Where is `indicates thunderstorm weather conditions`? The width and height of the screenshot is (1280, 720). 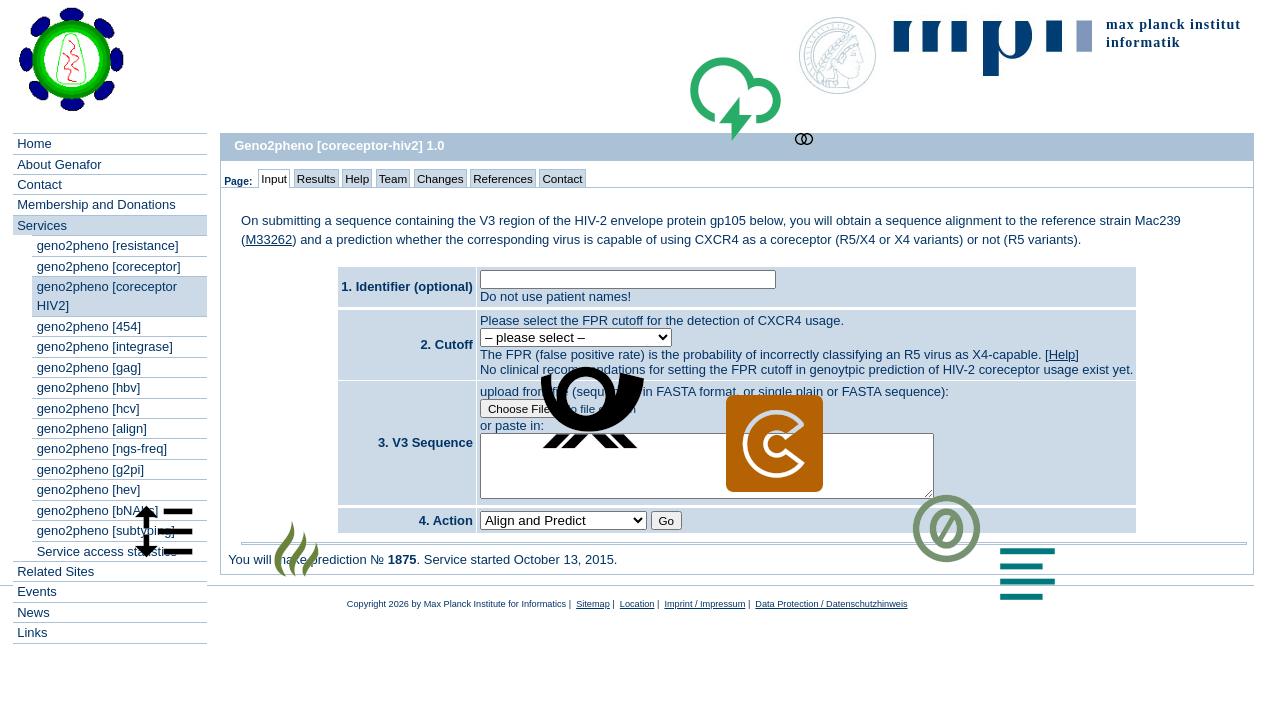
indicates thunderstorm weather conditions is located at coordinates (735, 98).